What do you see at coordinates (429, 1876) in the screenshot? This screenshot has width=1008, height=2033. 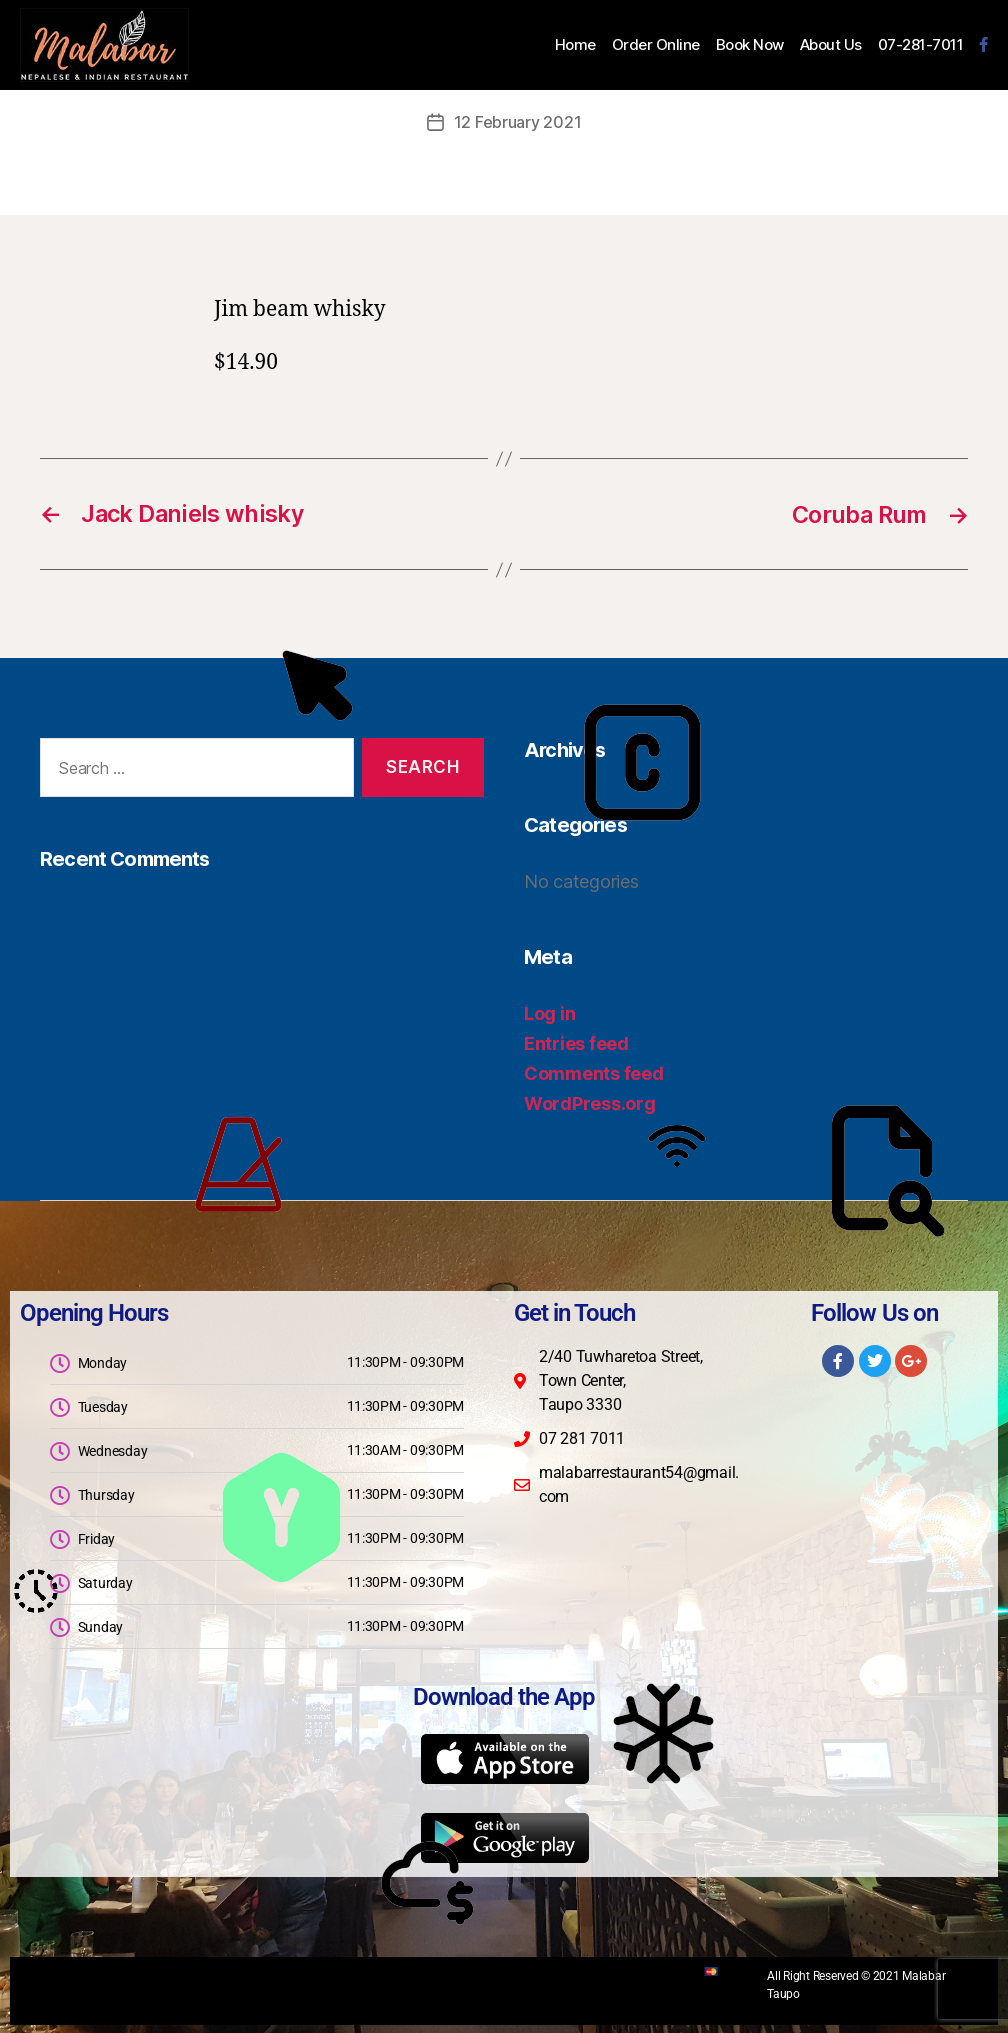 I see `view cloud storage pricing or billing` at bounding box center [429, 1876].